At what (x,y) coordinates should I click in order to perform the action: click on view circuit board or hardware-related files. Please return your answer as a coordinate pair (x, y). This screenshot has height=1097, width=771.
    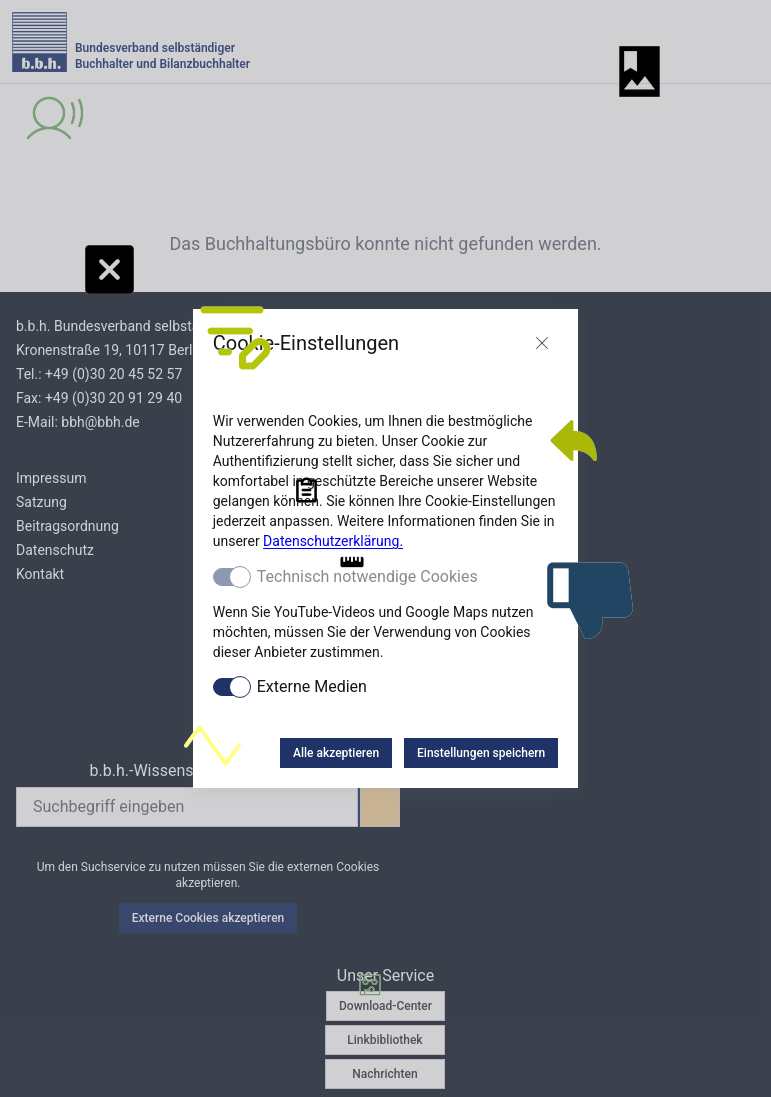
    Looking at the image, I should click on (370, 985).